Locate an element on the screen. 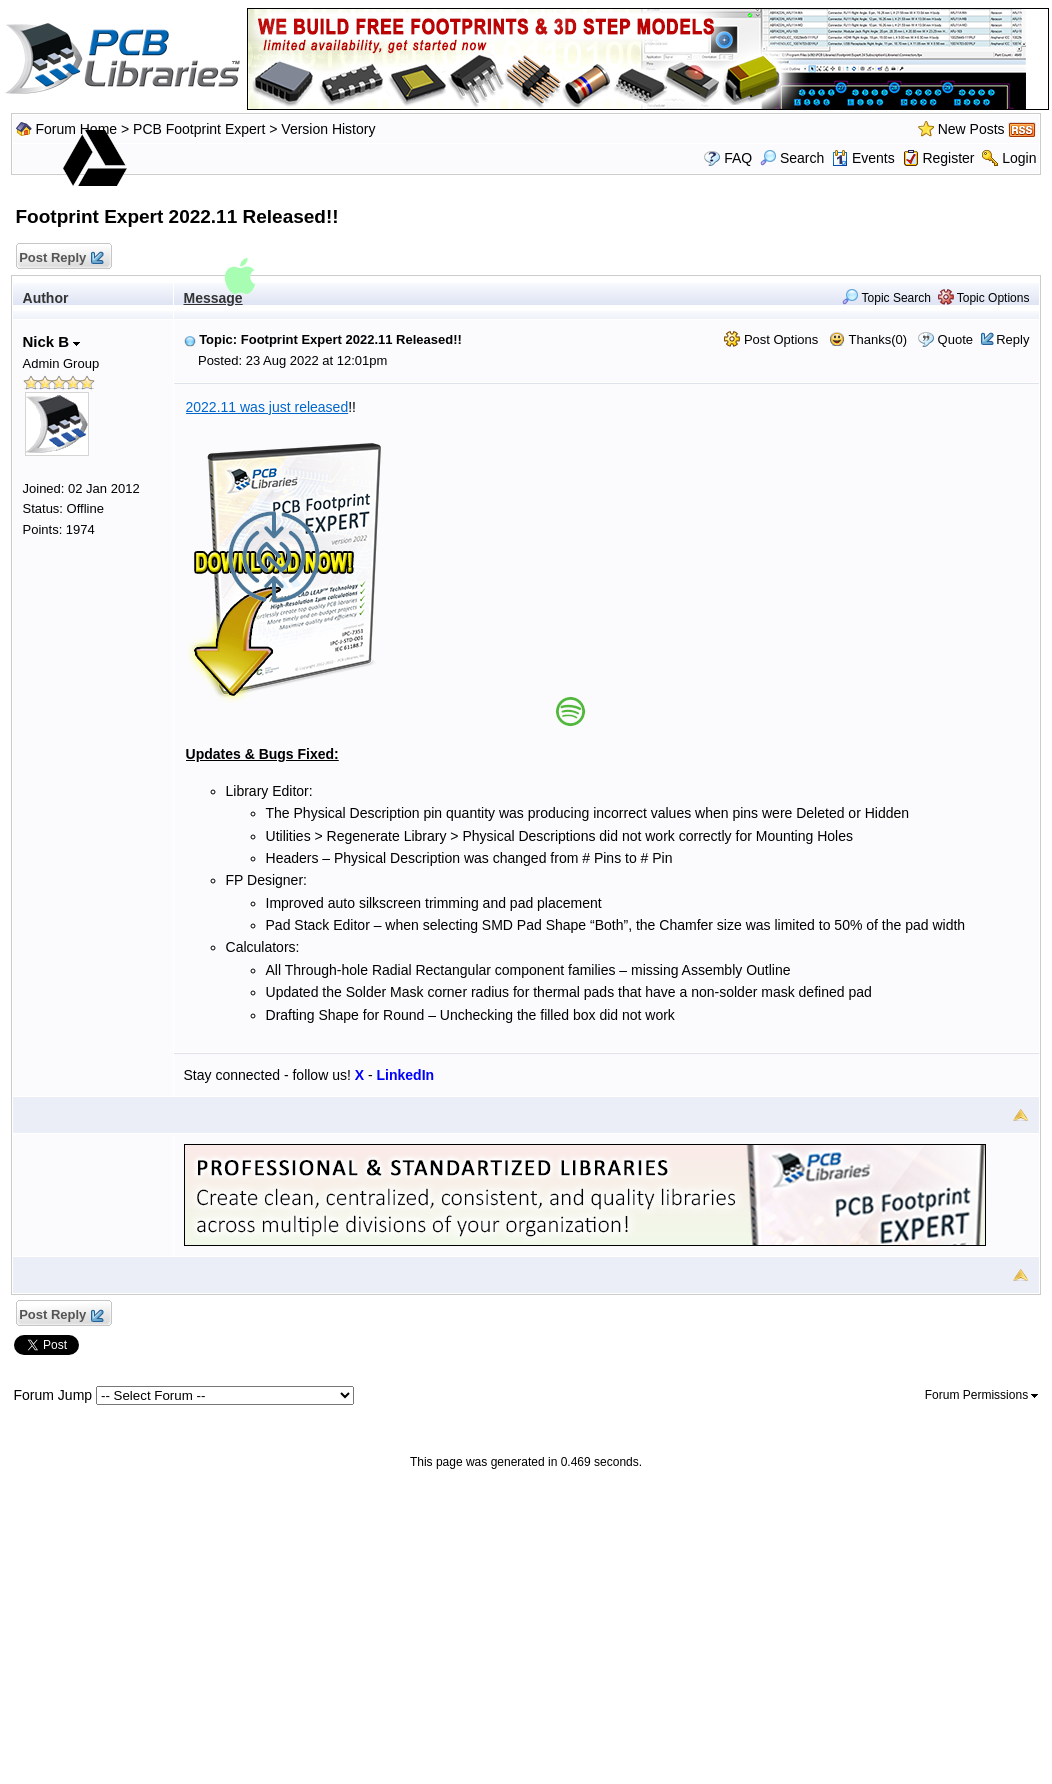 This screenshot has width=1052, height=1784. open Spotify is located at coordinates (570, 711).